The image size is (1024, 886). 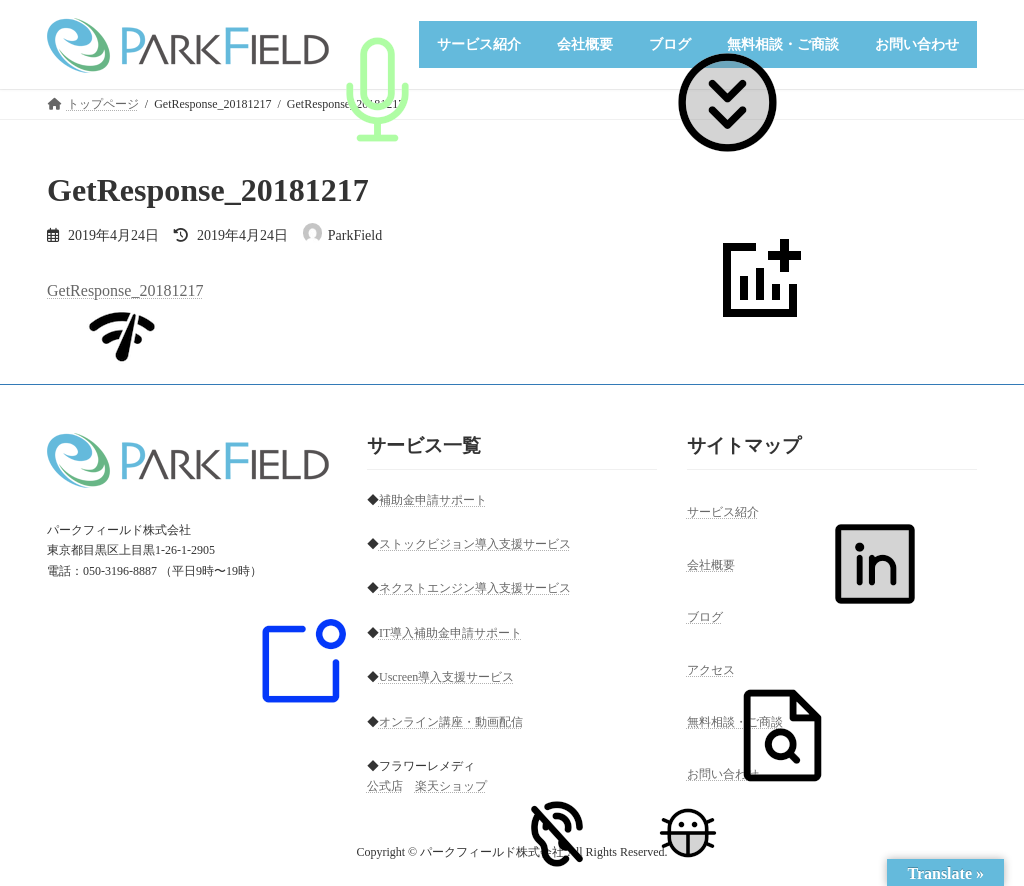 I want to click on mute or disable audio listening, so click(x=557, y=834).